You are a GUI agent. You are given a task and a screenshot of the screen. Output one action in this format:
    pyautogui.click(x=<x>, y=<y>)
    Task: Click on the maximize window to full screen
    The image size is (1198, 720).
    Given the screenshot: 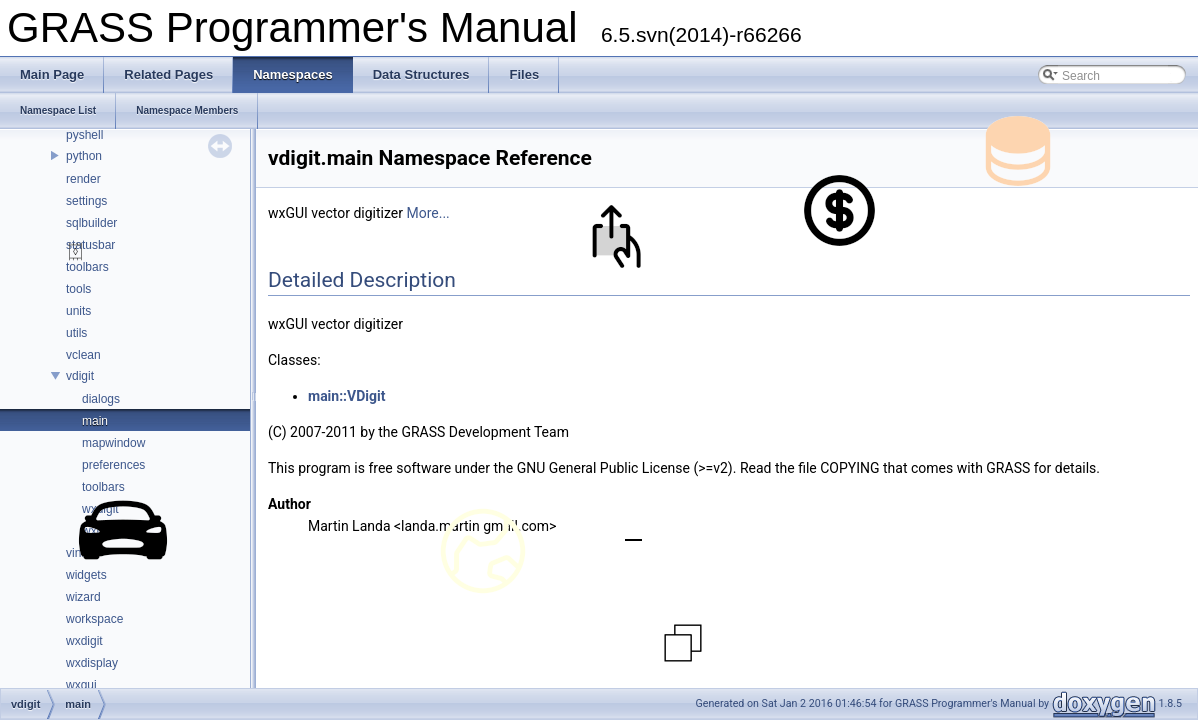 What is the action you would take?
    pyautogui.click(x=633, y=547)
    